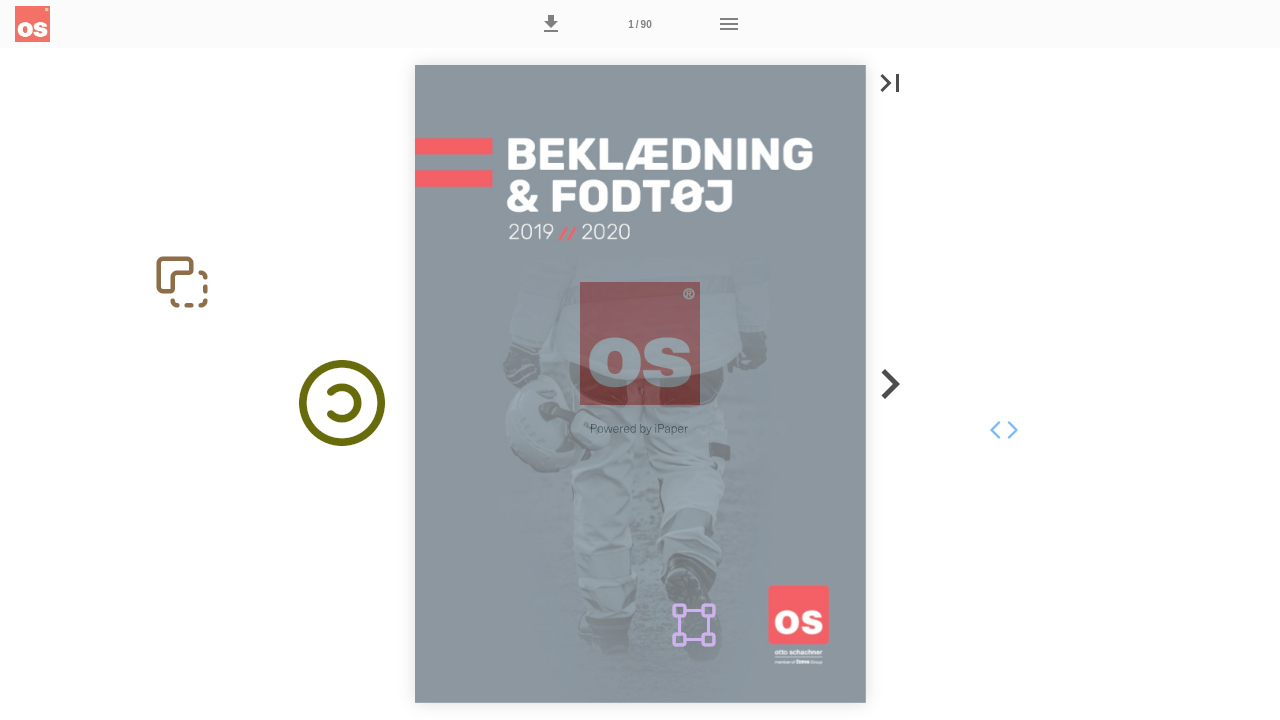 The image size is (1280, 720). What do you see at coordinates (182, 282) in the screenshot?
I see `subtract or remove a selected shape` at bounding box center [182, 282].